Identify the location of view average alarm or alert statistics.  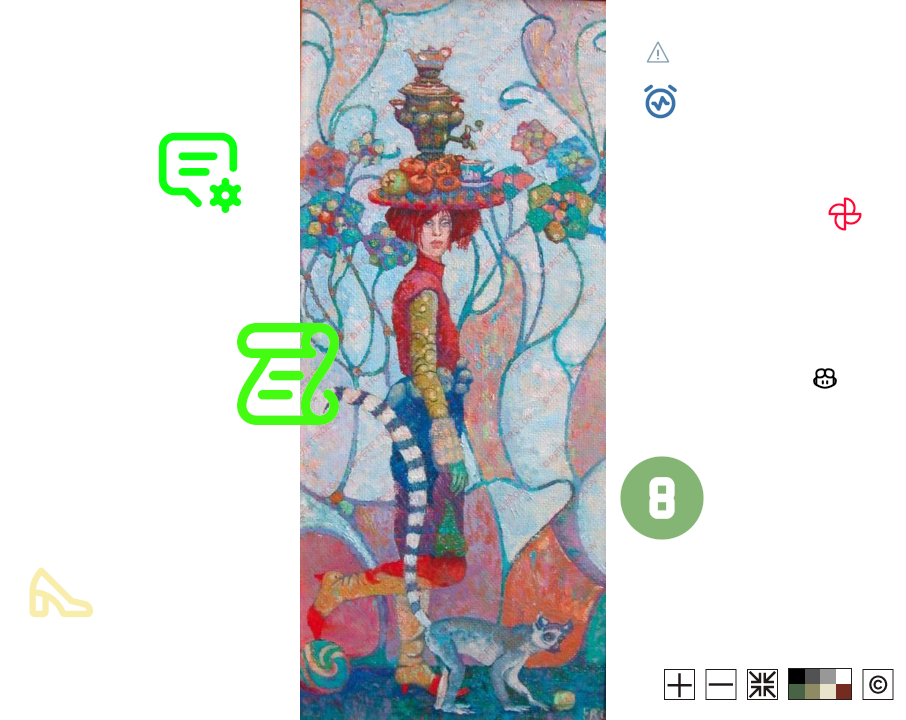
(660, 101).